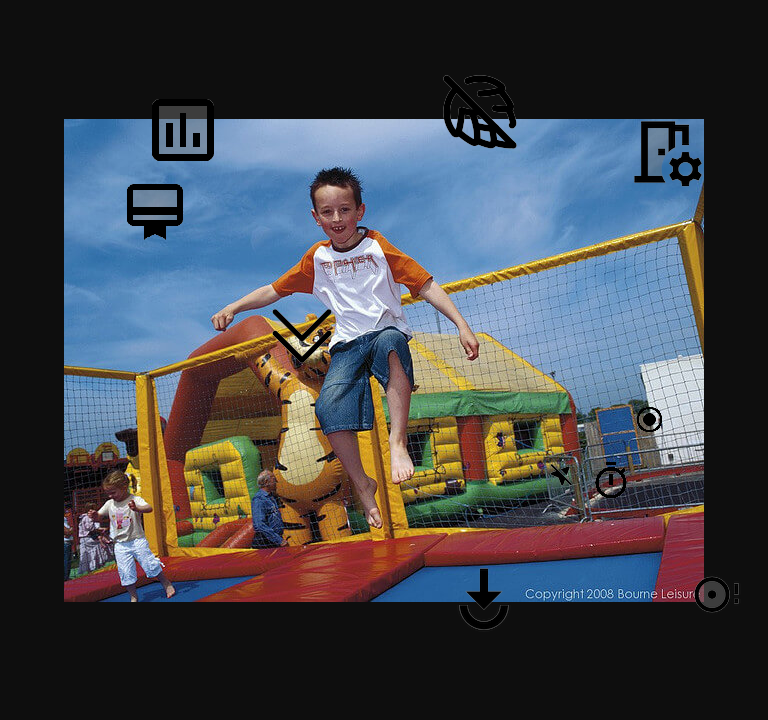  What do you see at coordinates (183, 130) in the screenshot?
I see `view analytics and reports` at bounding box center [183, 130].